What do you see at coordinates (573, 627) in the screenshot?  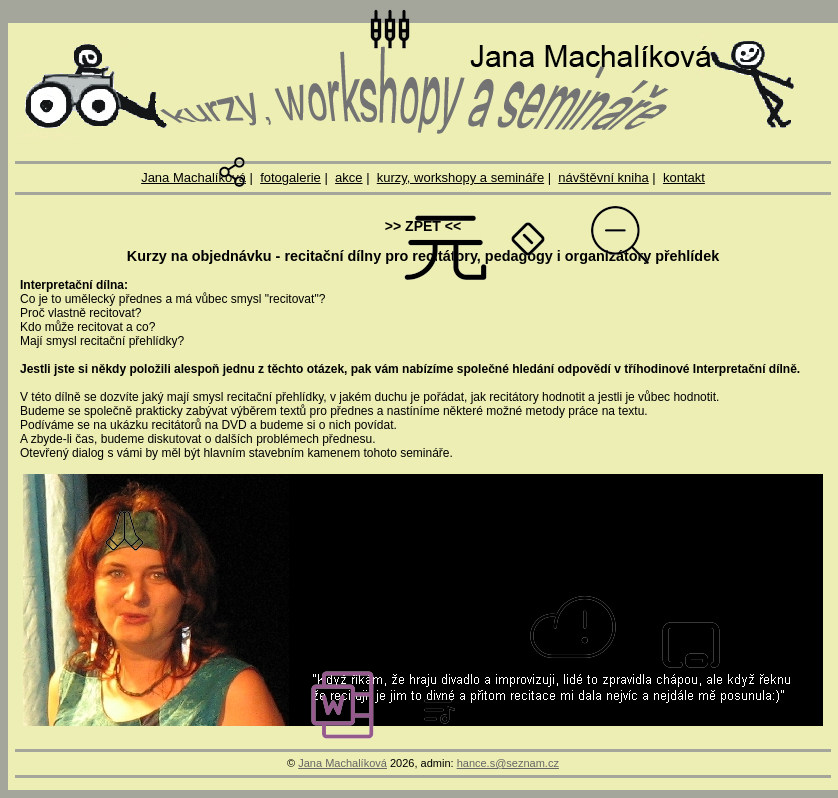 I see `cloud storage warning or alert` at bounding box center [573, 627].